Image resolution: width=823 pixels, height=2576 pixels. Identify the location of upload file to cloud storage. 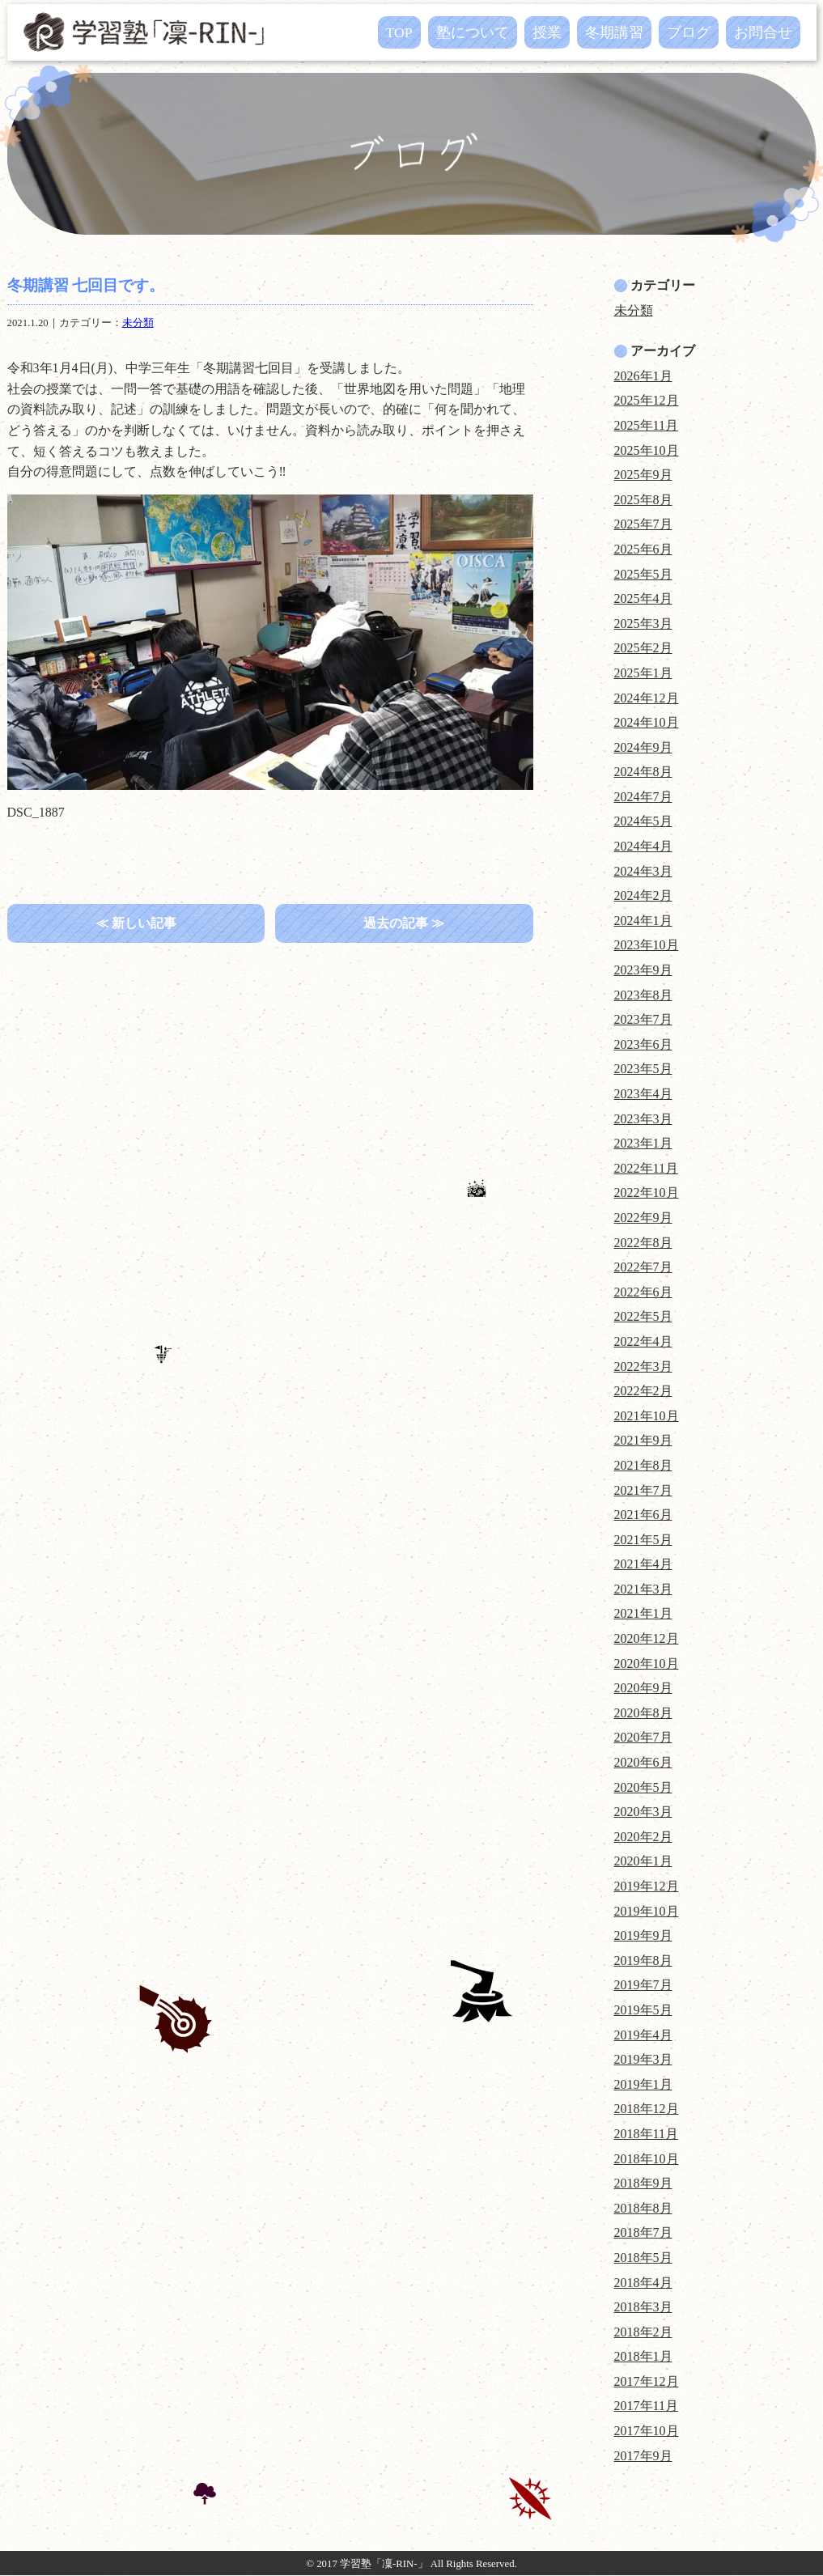
(205, 2493).